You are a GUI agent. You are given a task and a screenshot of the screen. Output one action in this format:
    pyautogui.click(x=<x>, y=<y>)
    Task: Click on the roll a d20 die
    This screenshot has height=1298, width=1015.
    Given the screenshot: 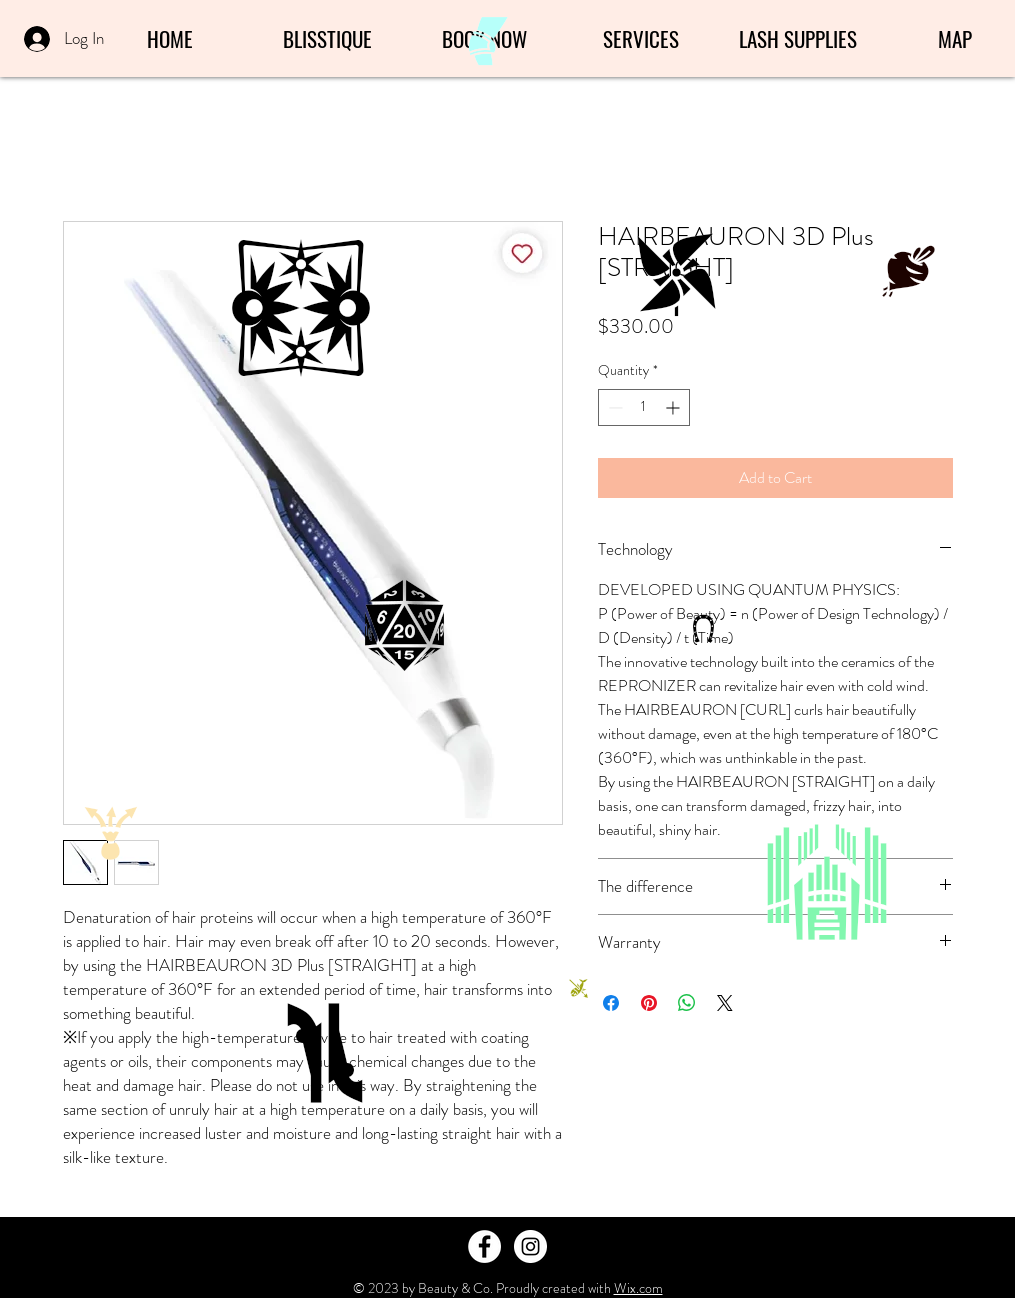 What is the action you would take?
    pyautogui.click(x=404, y=625)
    